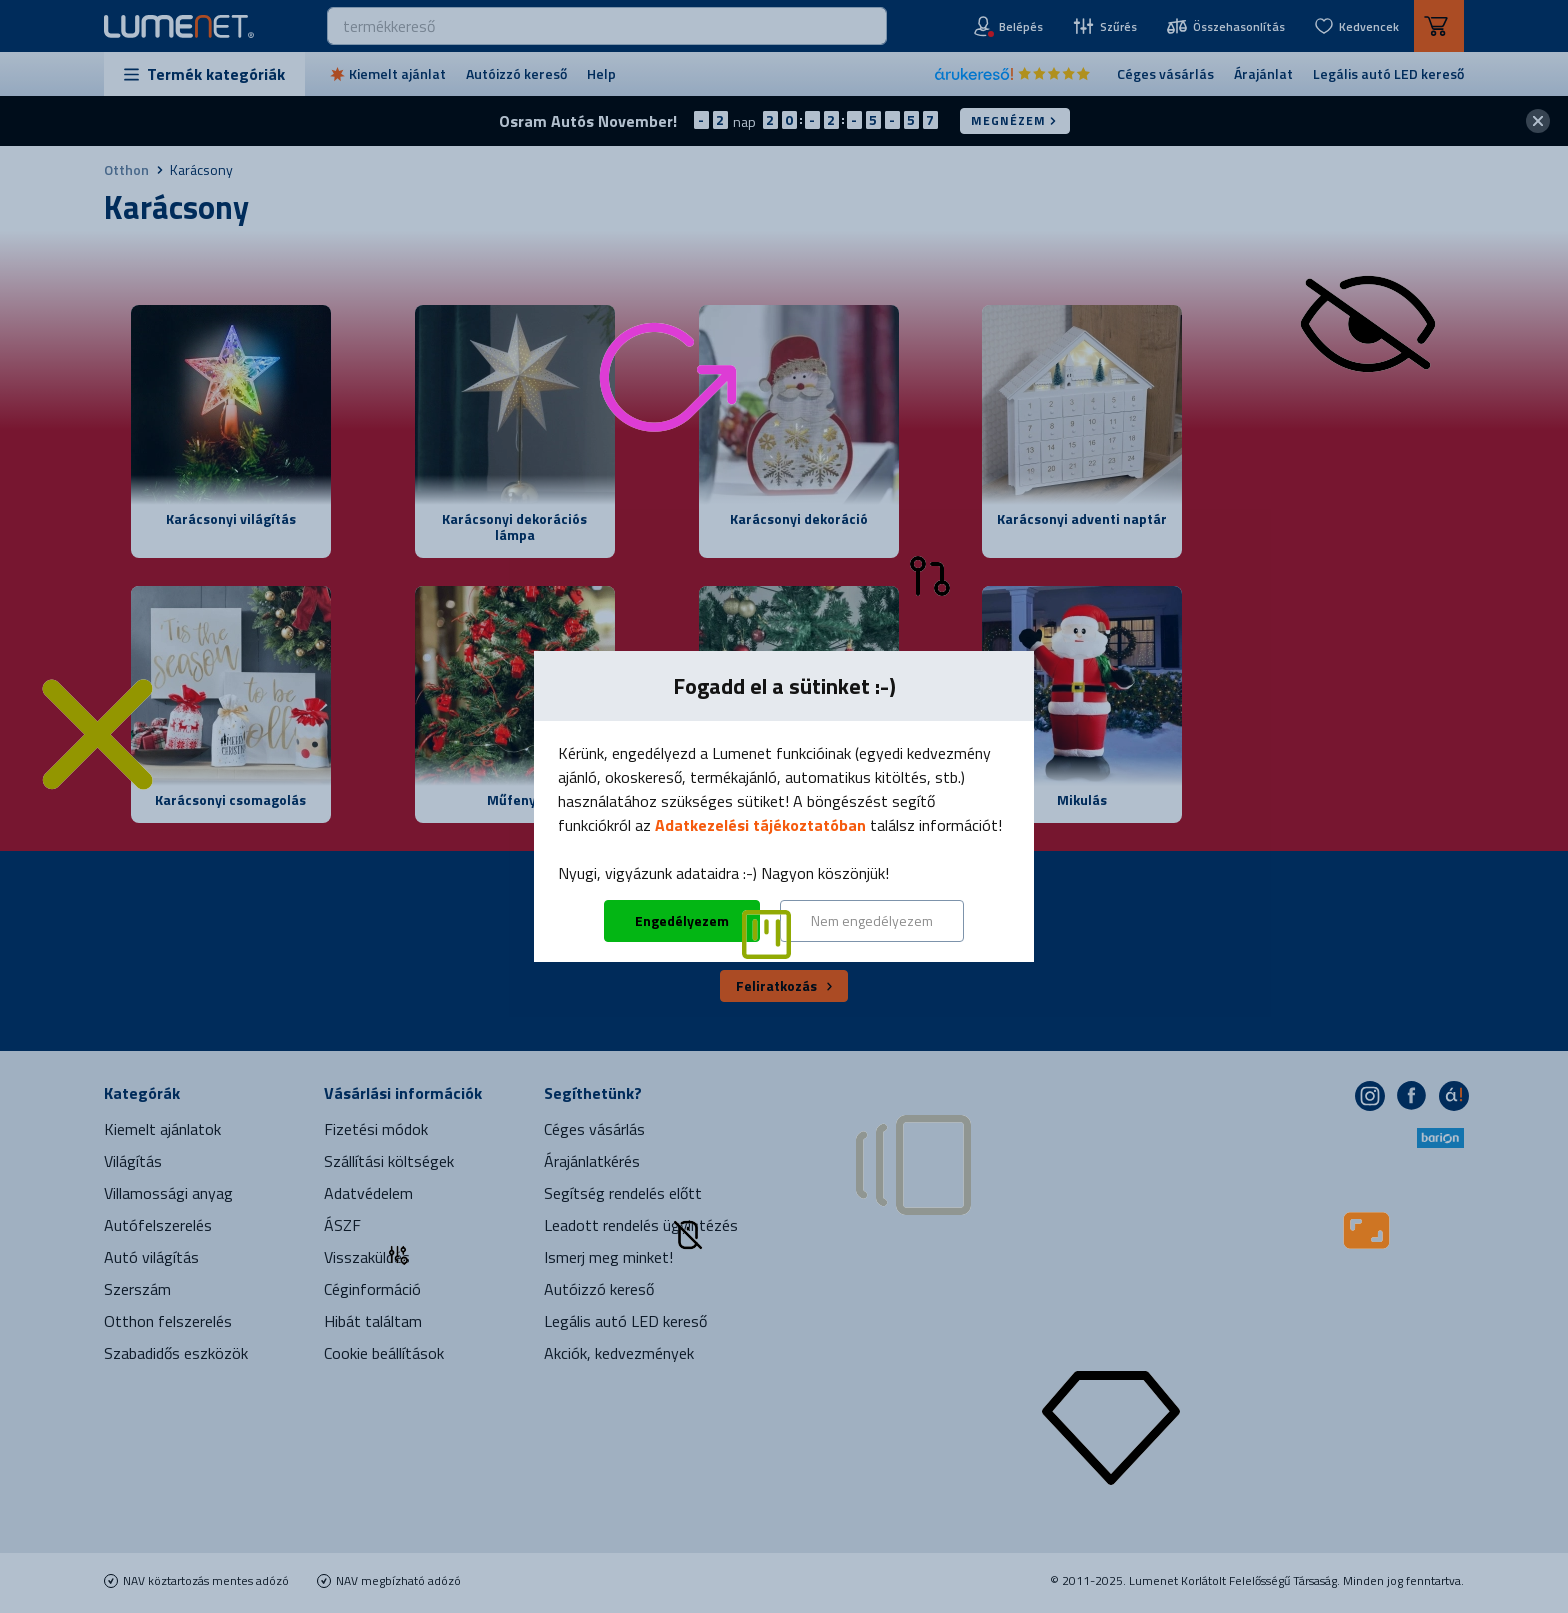 This screenshot has width=1568, height=1613. What do you see at coordinates (97, 734) in the screenshot?
I see `close or dismiss a dialog` at bounding box center [97, 734].